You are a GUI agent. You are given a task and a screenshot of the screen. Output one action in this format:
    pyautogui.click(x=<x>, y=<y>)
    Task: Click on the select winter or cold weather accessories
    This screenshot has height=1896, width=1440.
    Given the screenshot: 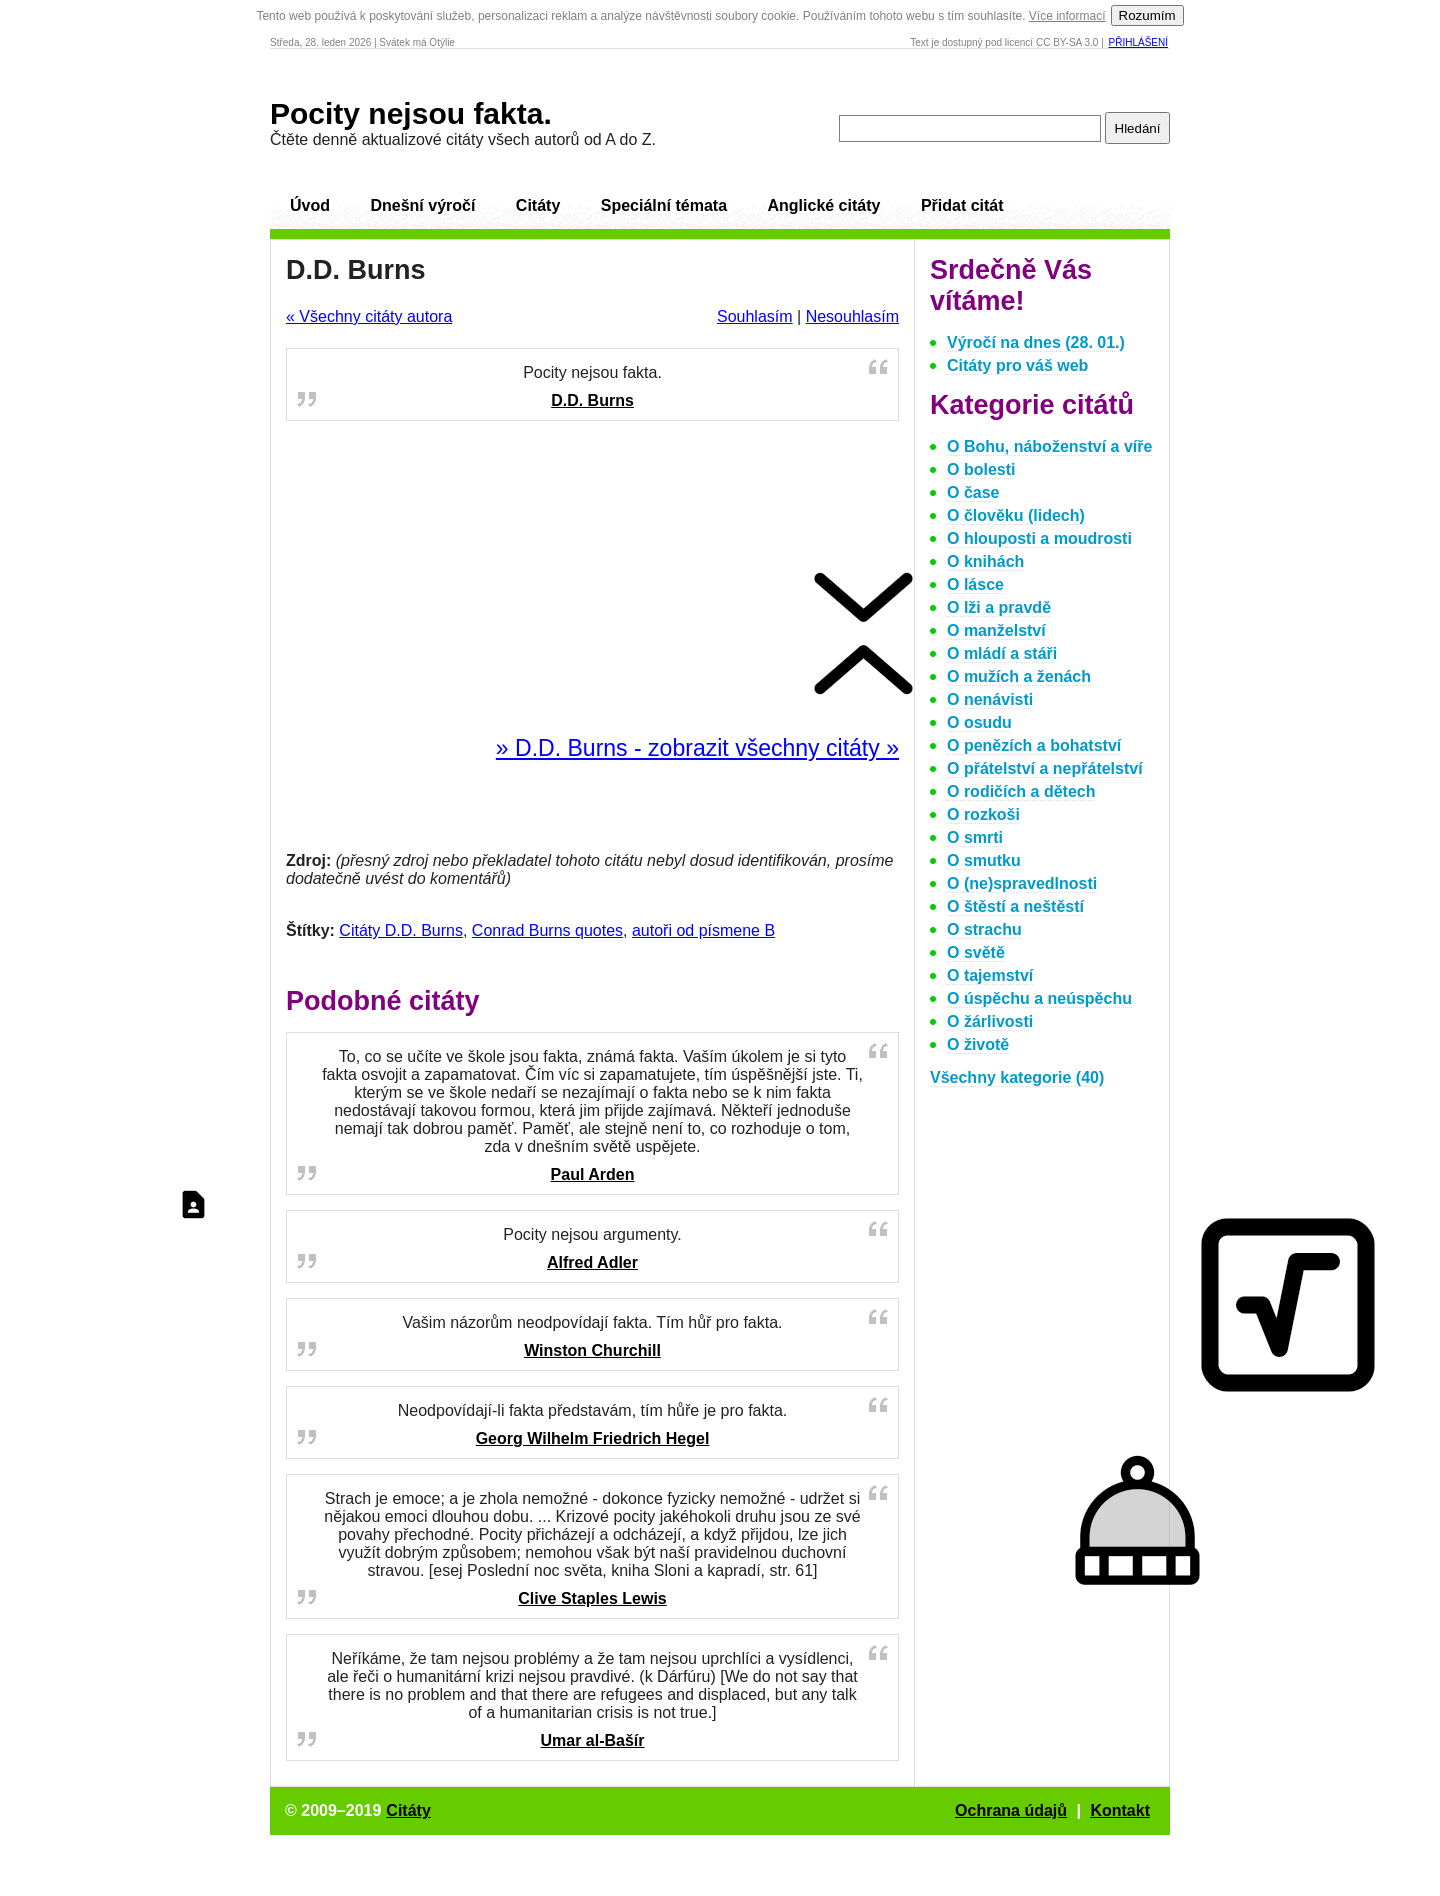 What is the action you would take?
    pyautogui.click(x=1137, y=1527)
    